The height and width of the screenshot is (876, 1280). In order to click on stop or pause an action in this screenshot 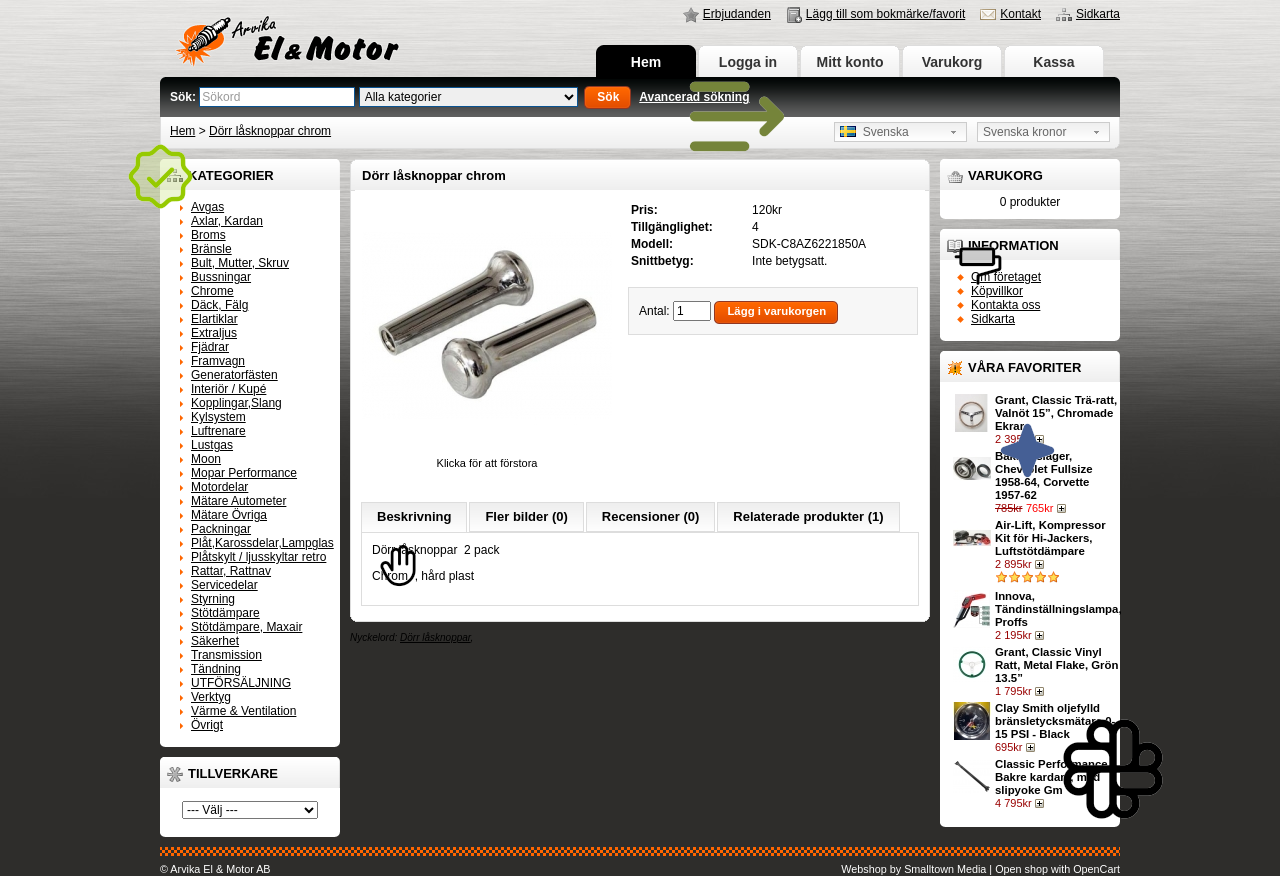, I will do `click(399, 565)`.